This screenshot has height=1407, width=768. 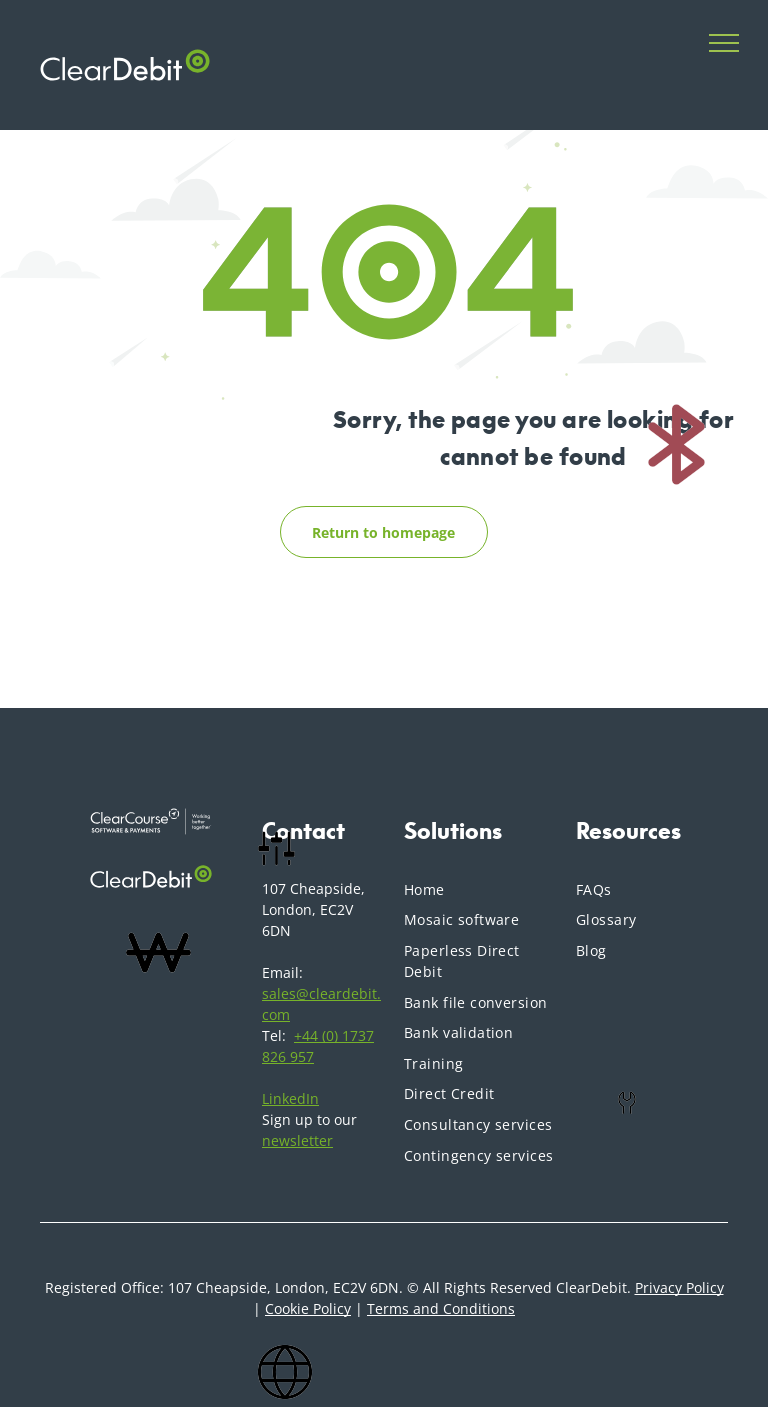 What do you see at coordinates (676, 444) in the screenshot?
I see `toggle bluetooth connectivity on or off` at bounding box center [676, 444].